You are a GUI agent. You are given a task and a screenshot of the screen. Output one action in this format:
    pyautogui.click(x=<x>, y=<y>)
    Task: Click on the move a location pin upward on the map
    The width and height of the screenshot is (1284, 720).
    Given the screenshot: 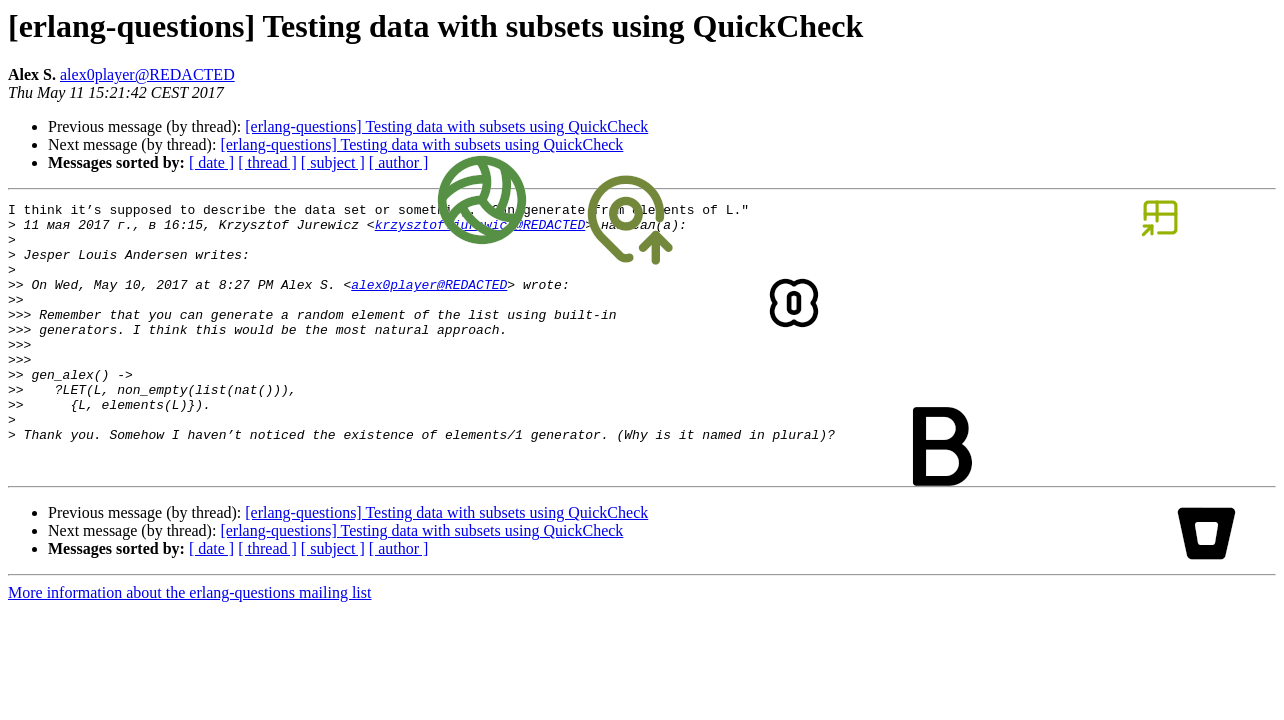 What is the action you would take?
    pyautogui.click(x=626, y=218)
    